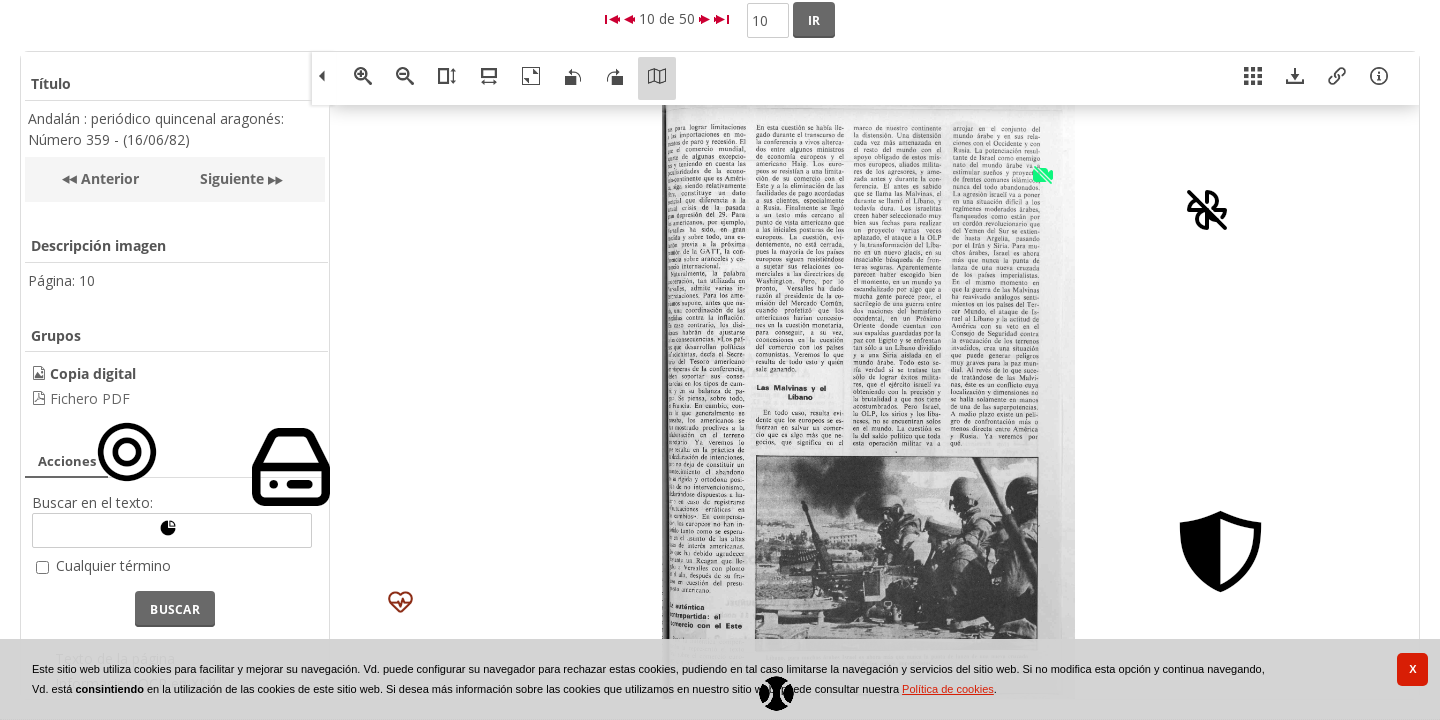 The image size is (1440, 720). Describe the element at coordinates (168, 528) in the screenshot. I see `view analytics or statistics breakdown` at that location.